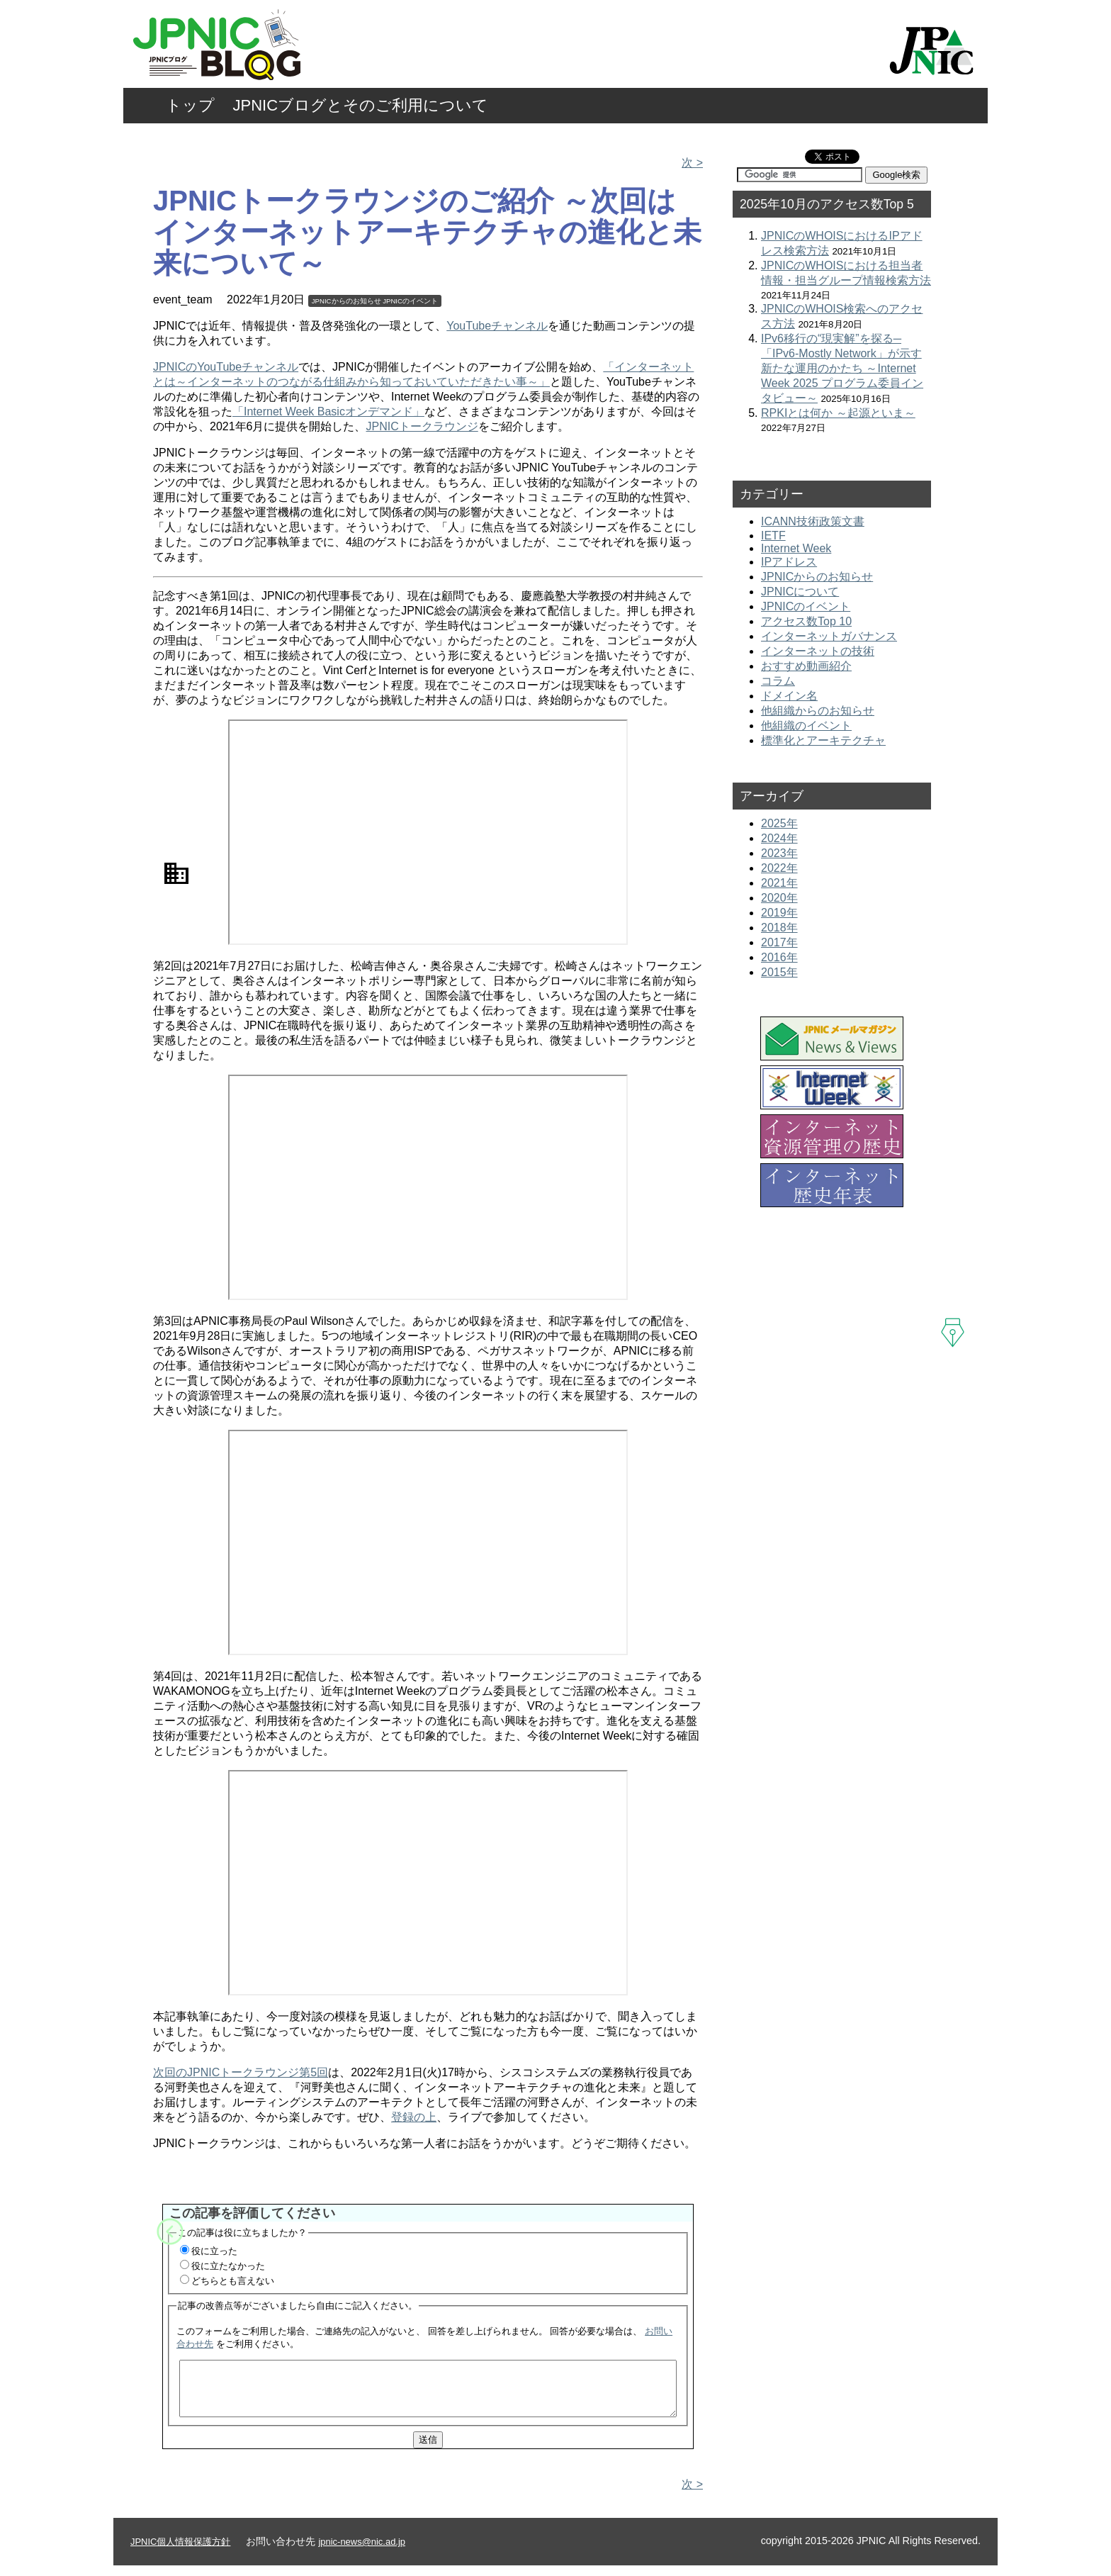  What do you see at coordinates (170, 2231) in the screenshot?
I see `go back to the previous screen` at bounding box center [170, 2231].